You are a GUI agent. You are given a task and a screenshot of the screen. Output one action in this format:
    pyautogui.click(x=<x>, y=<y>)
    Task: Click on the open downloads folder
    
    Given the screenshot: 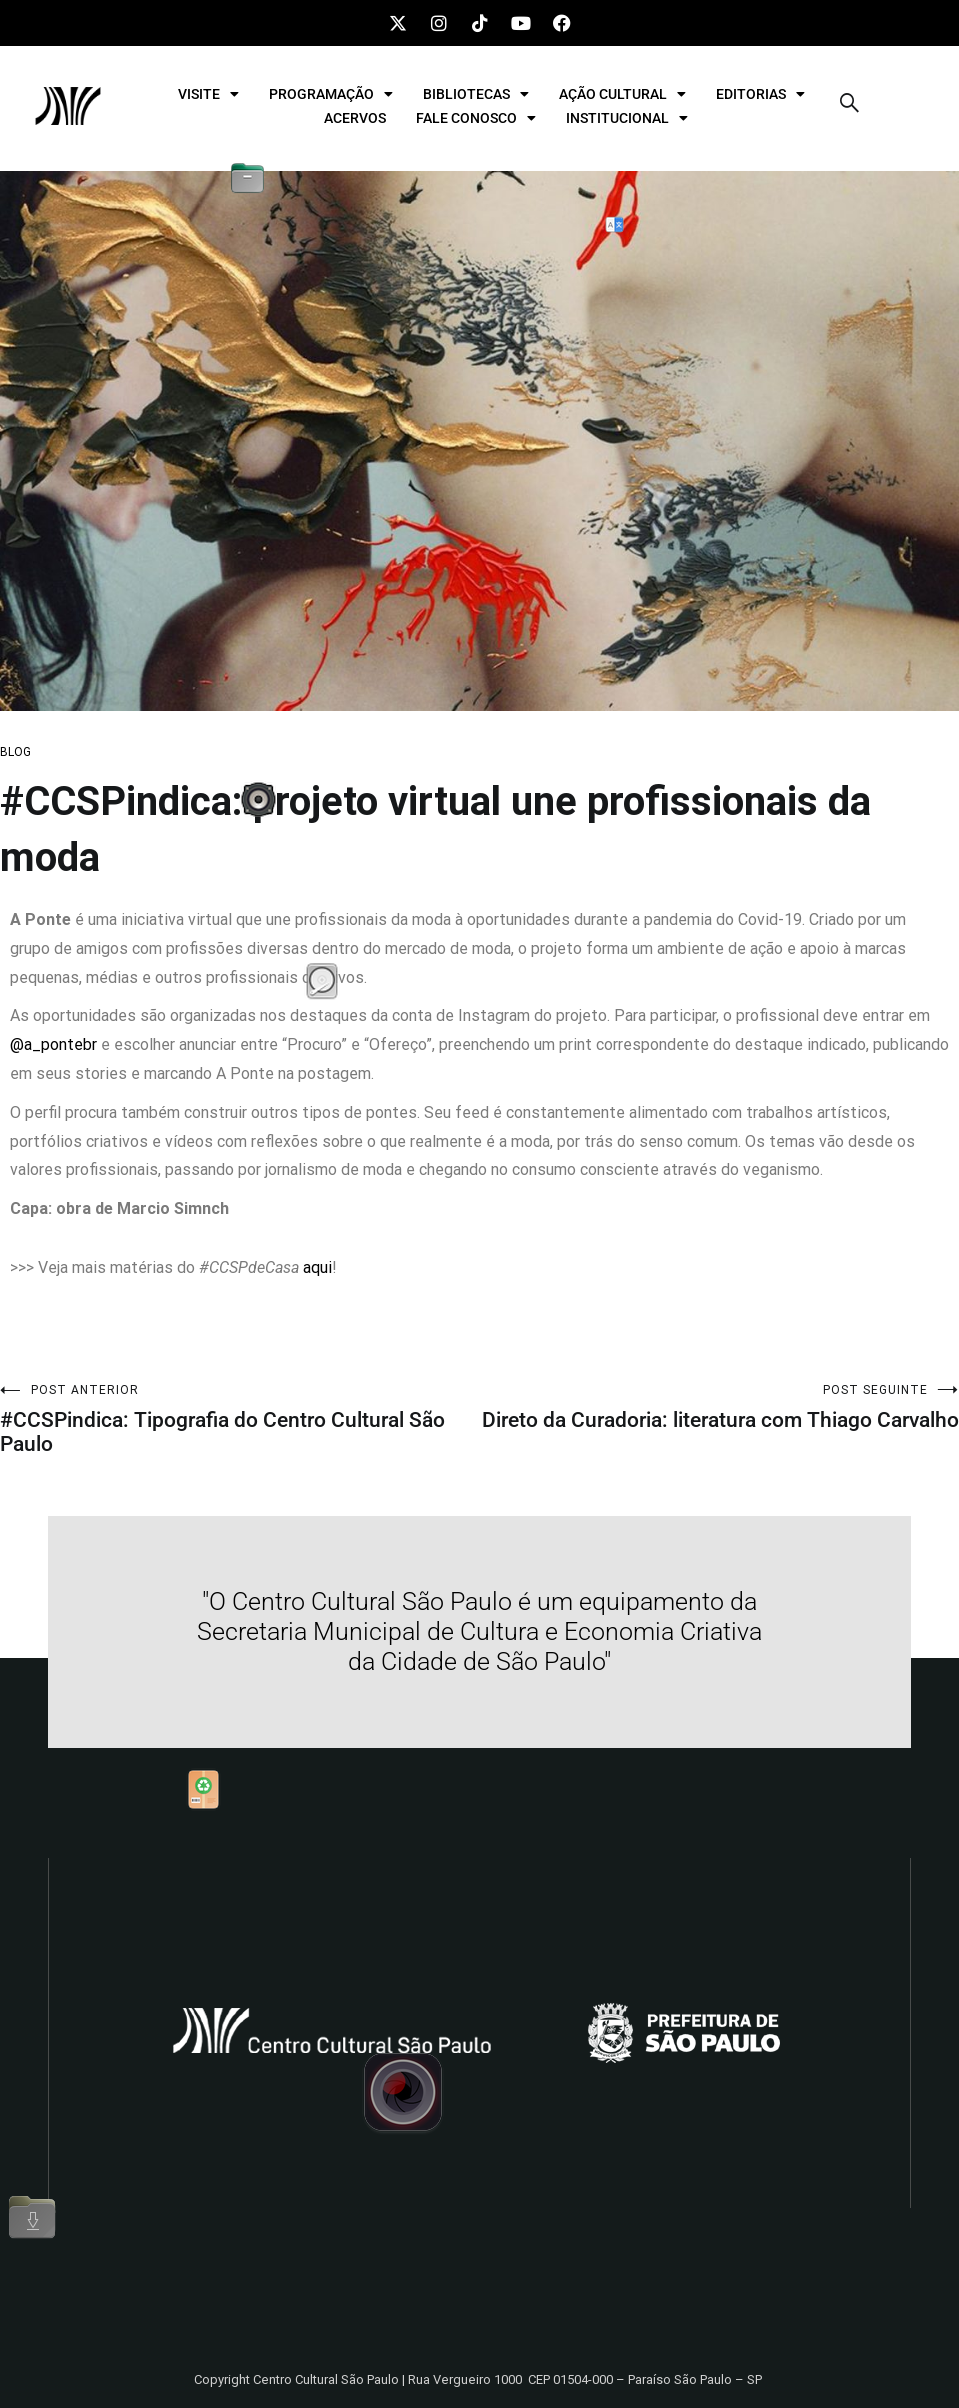 What is the action you would take?
    pyautogui.click(x=32, y=2217)
    